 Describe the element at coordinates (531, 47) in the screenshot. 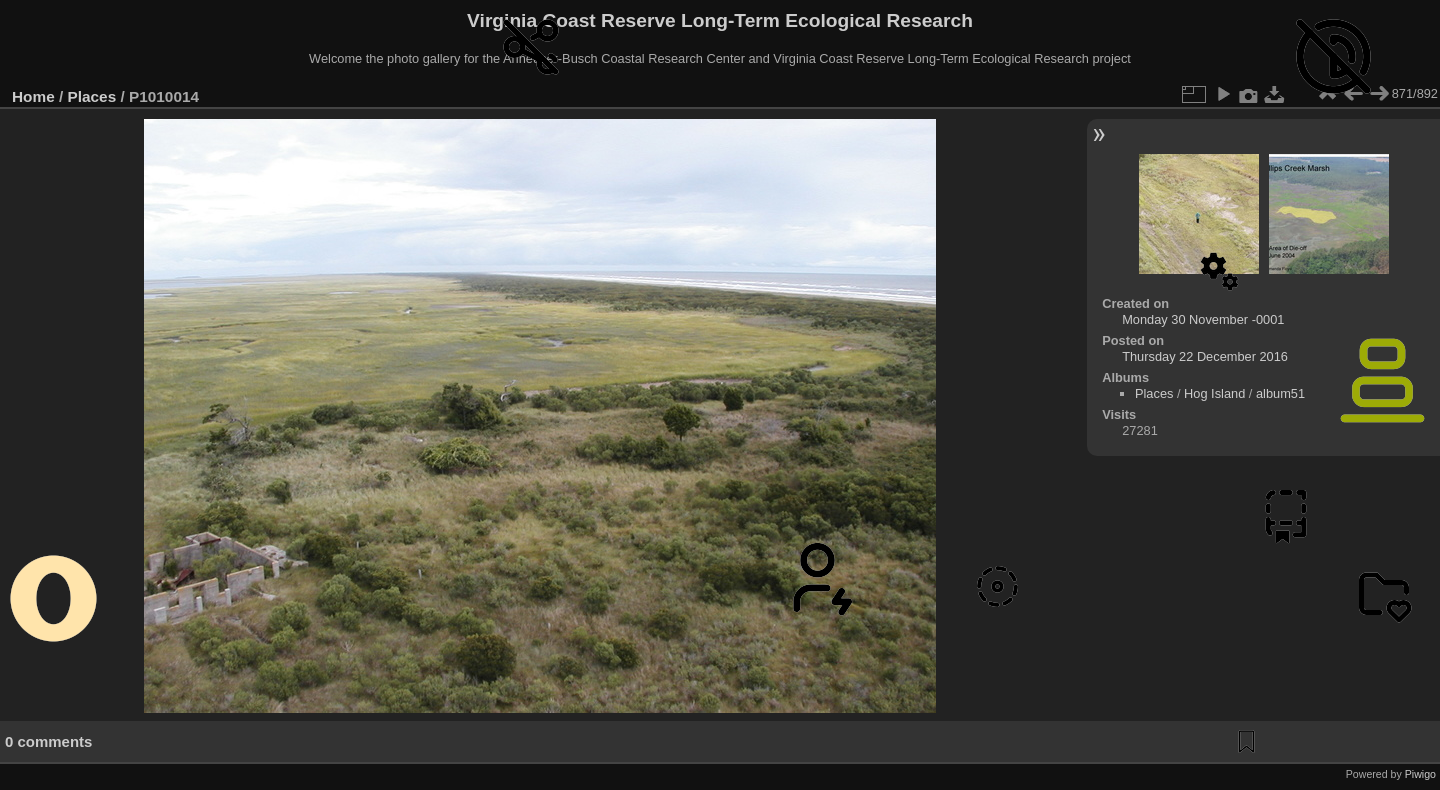

I see `sharing is disabled or unavailable` at that location.